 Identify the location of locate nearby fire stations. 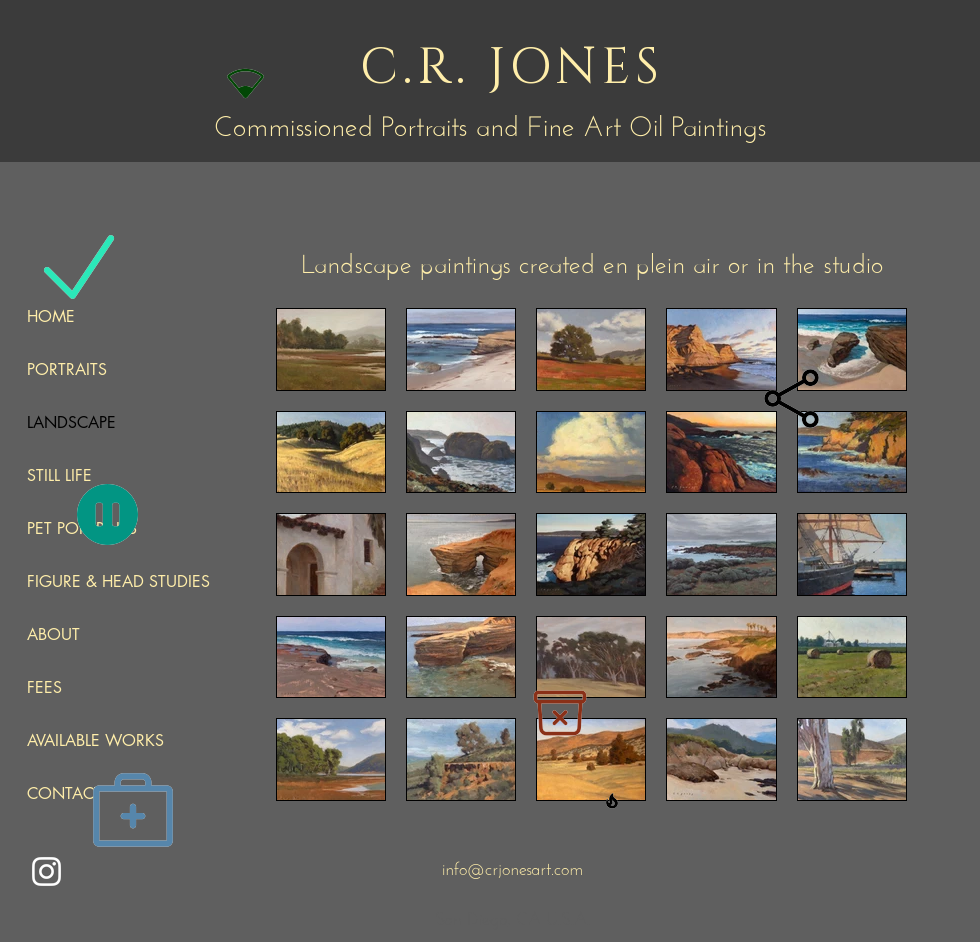
(612, 801).